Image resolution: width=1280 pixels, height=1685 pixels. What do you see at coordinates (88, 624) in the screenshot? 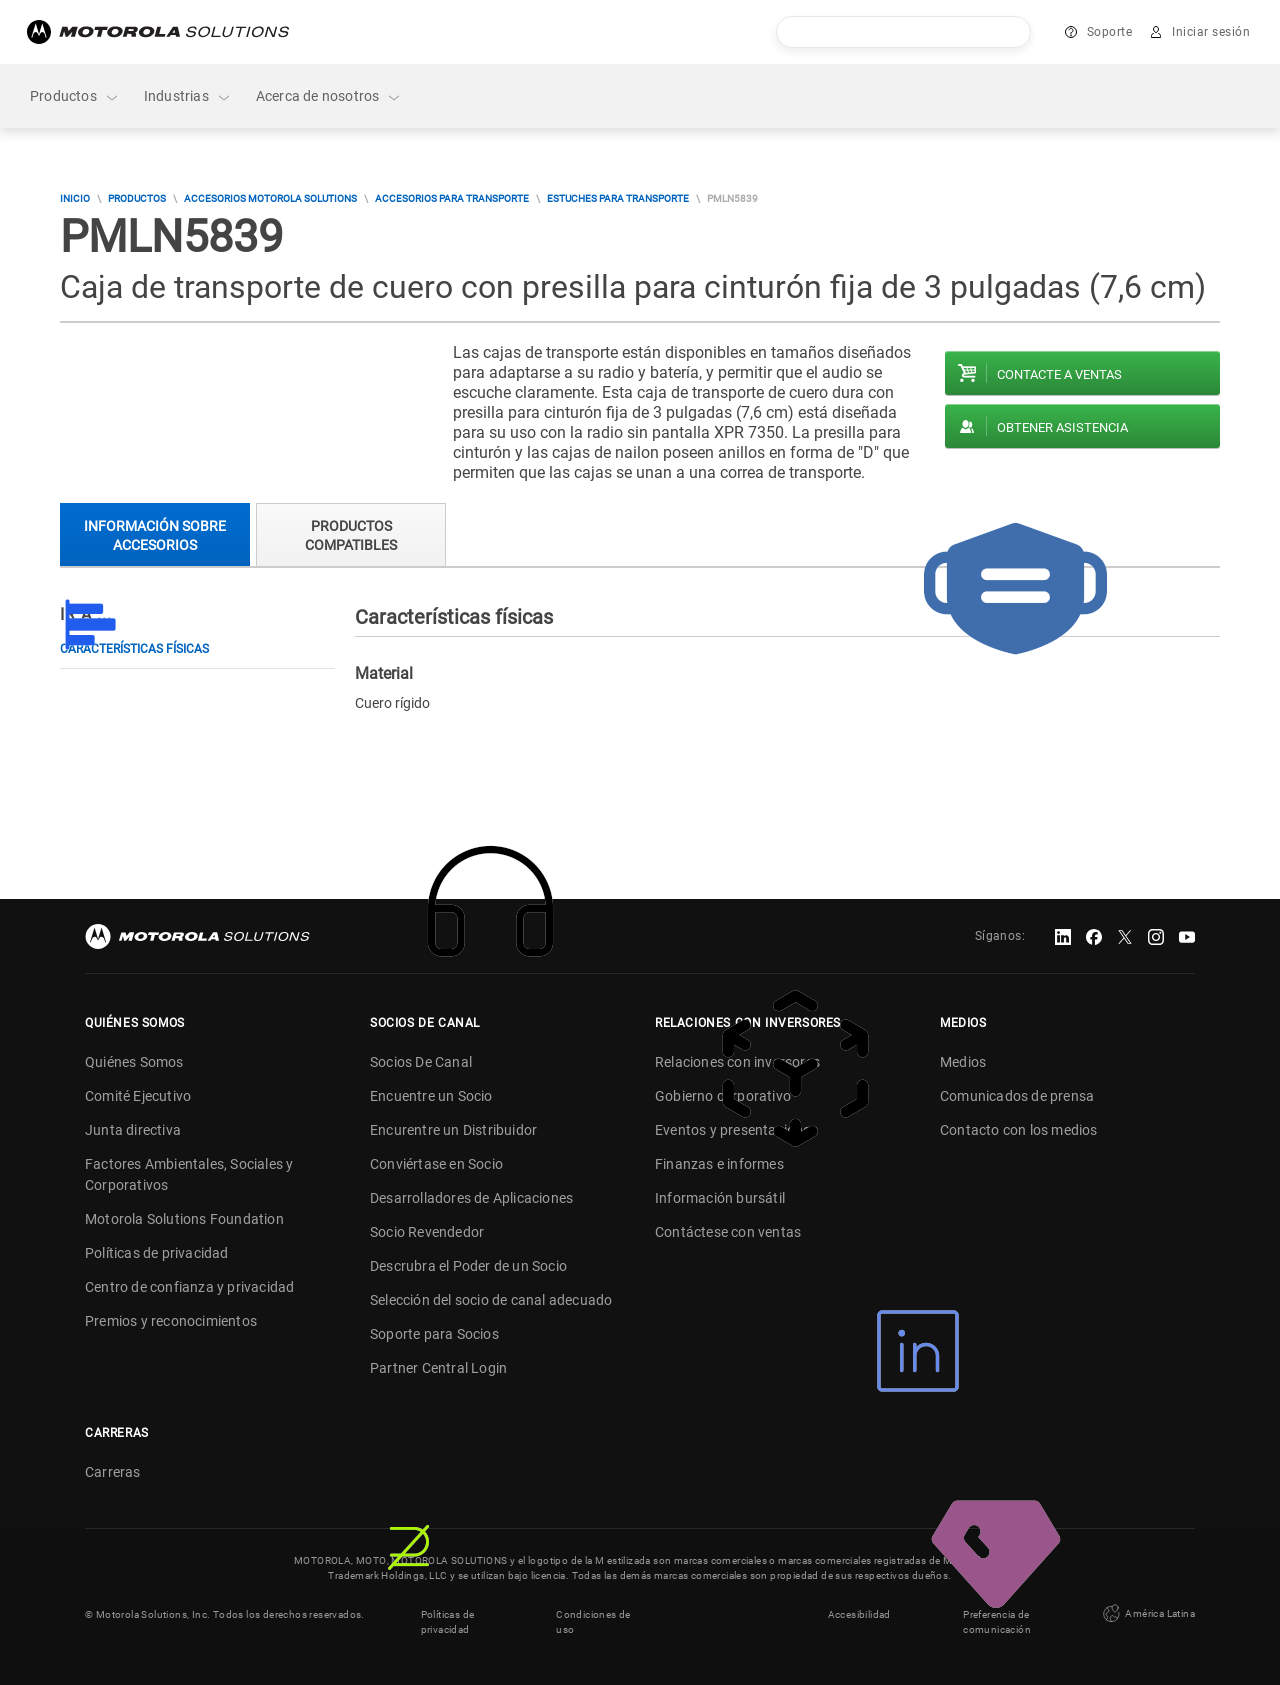
I see `view horizontal bar chart data` at bounding box center [88, 624].